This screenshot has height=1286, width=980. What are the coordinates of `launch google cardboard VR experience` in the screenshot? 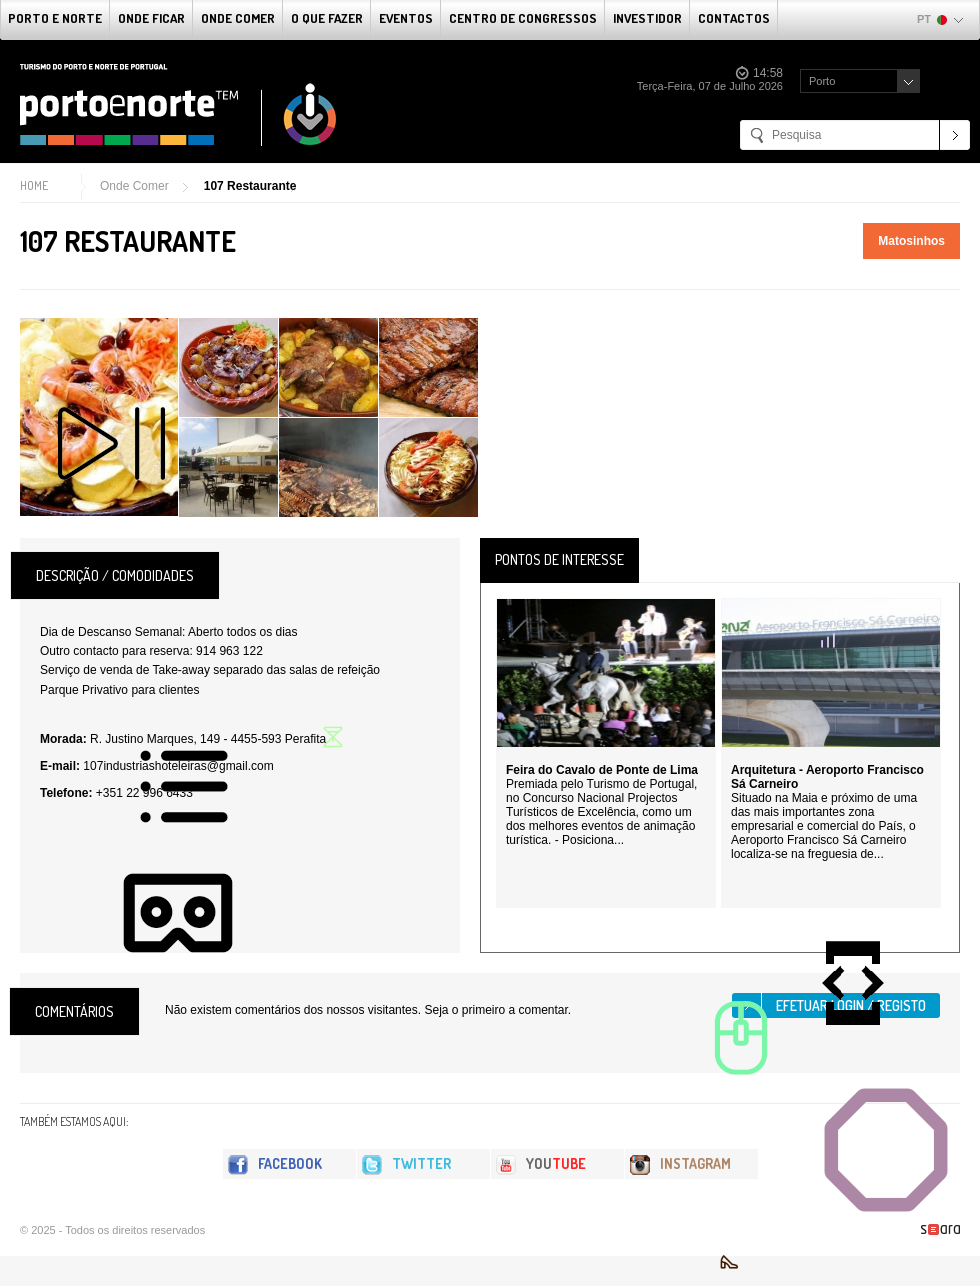 It's located at (178, 913).